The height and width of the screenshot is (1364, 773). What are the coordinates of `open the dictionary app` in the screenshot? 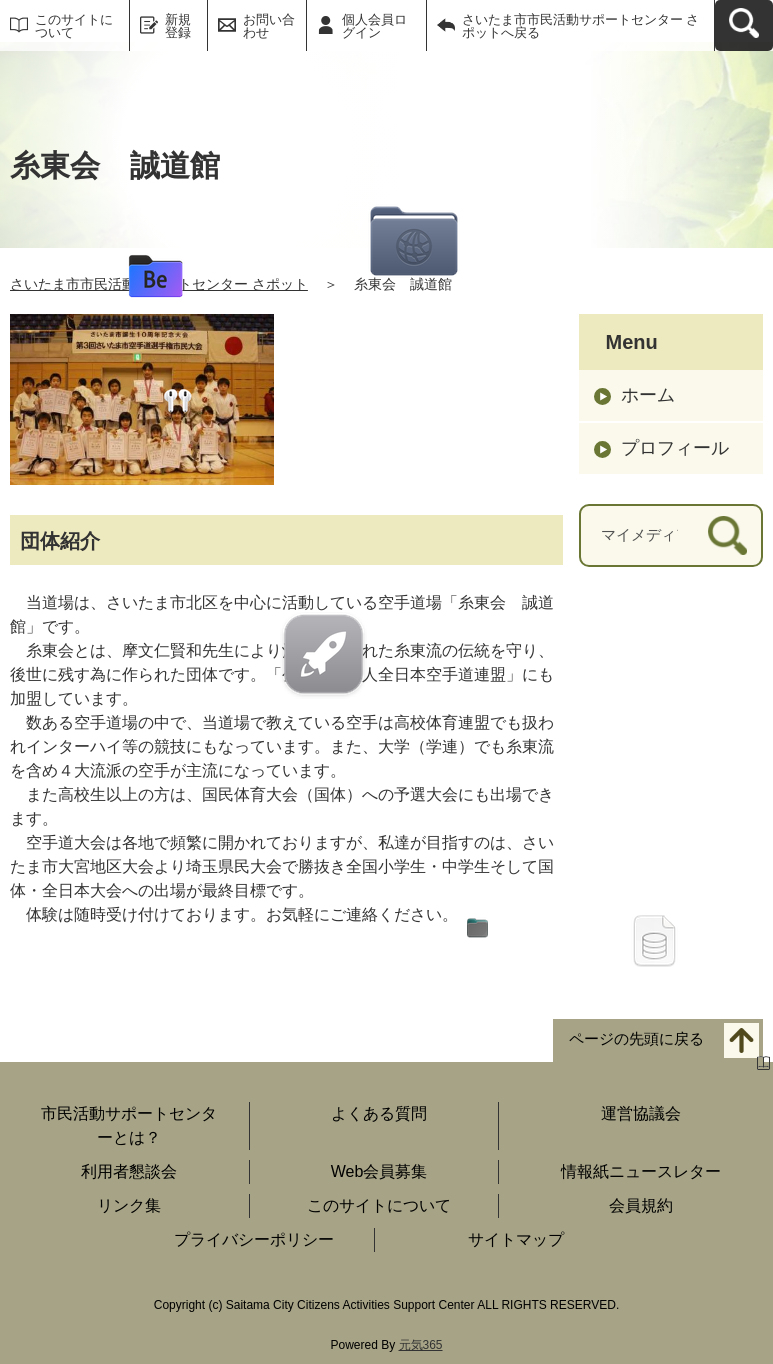 It's located at (764, 1063).